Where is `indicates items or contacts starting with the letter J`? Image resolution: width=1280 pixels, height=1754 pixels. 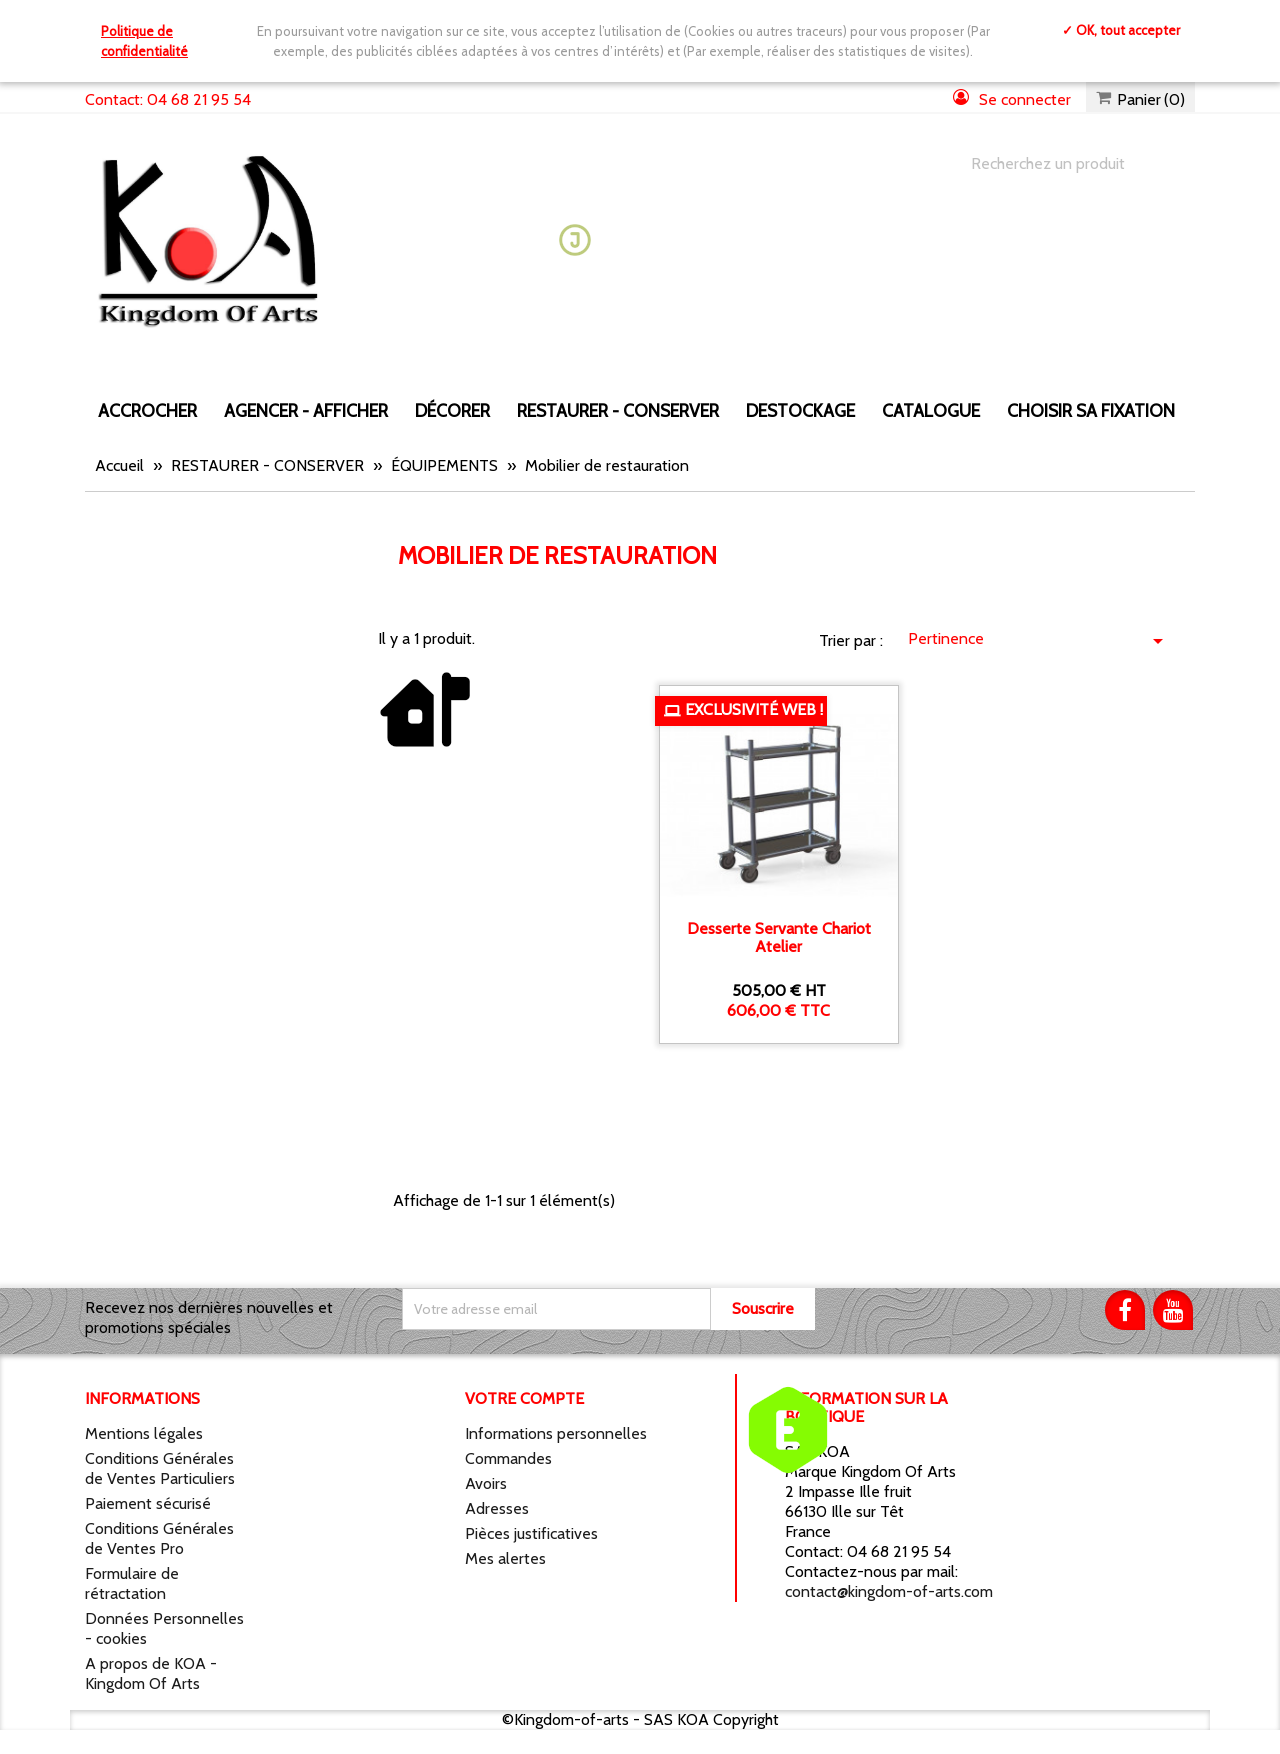
indicates items or contacts starting with the letter J is located at coordinates (575, 240).